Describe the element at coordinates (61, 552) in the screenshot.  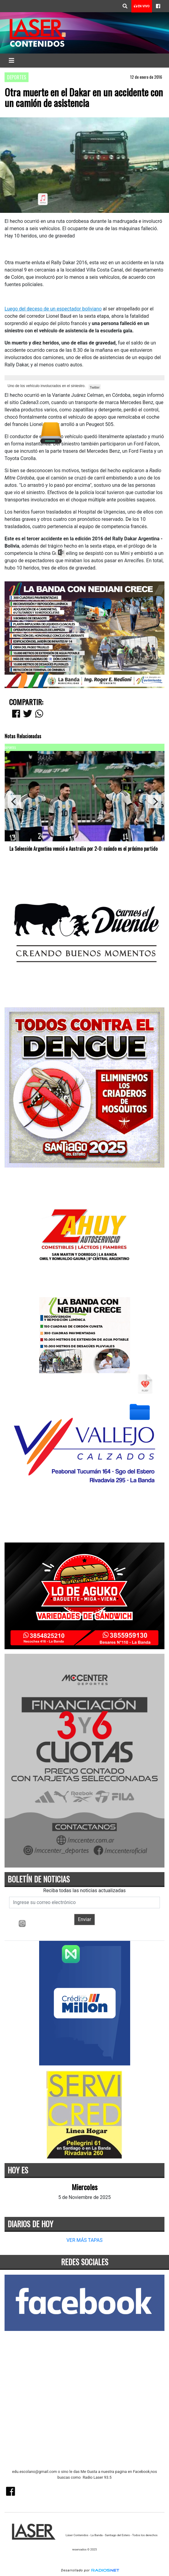
I see `open akonadi exchange web services connector` at that location.